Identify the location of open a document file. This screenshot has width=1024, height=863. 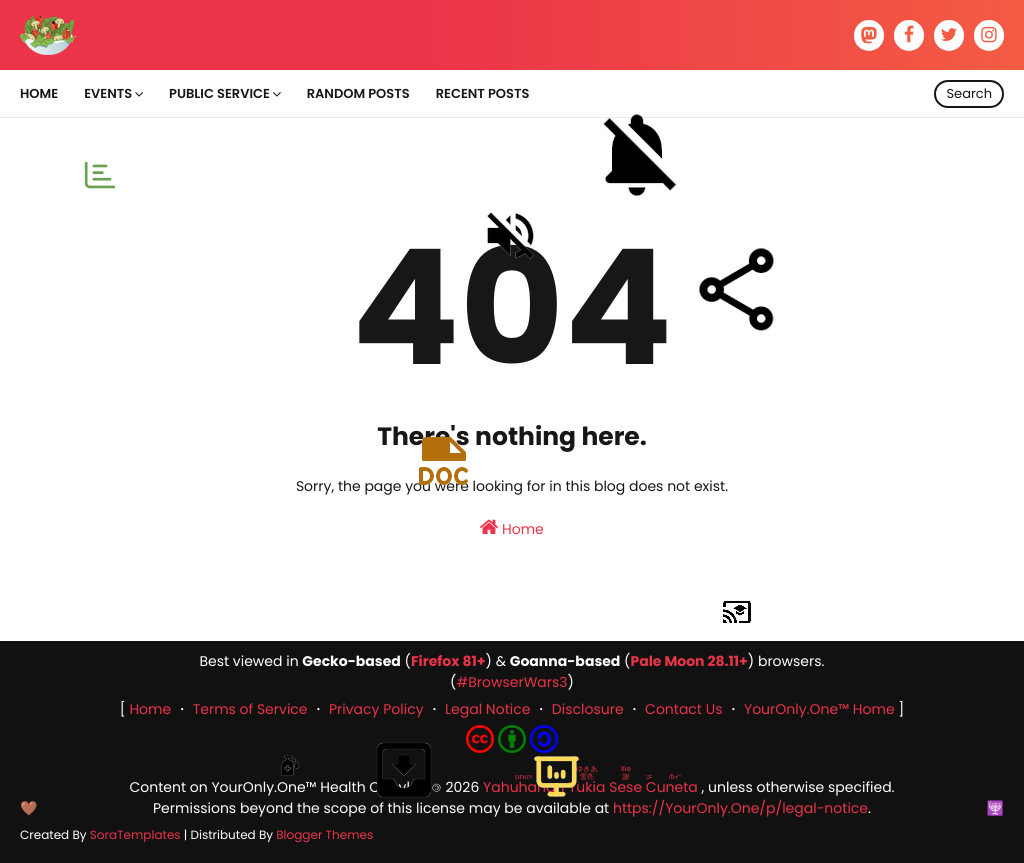
(444, 463).